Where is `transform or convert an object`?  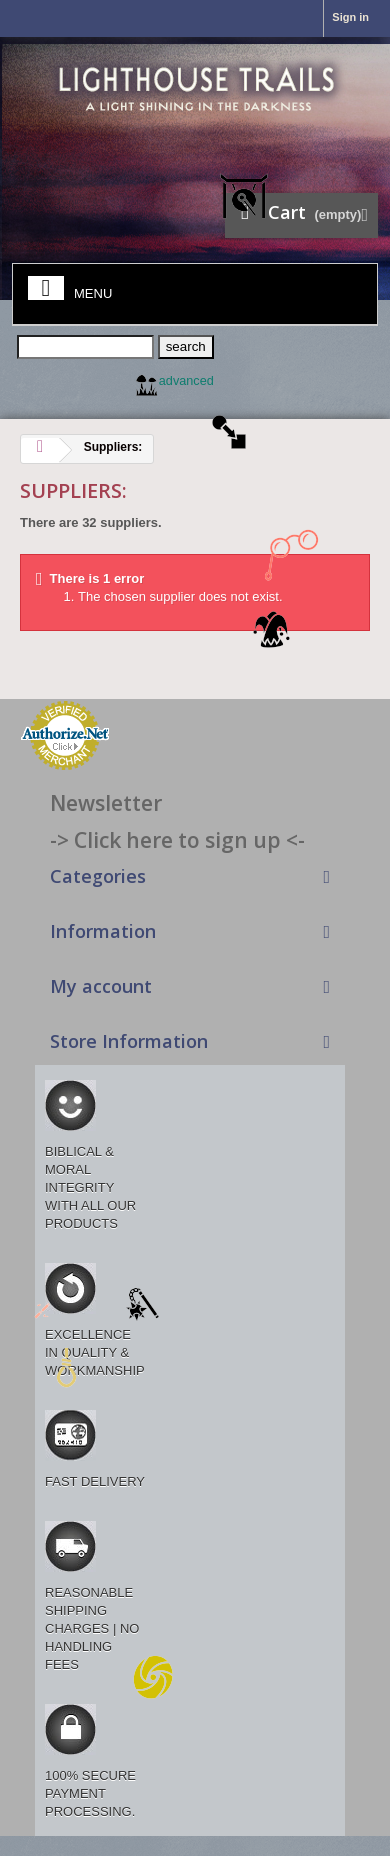
transform or convert an object is located at coordinates (229, 432).